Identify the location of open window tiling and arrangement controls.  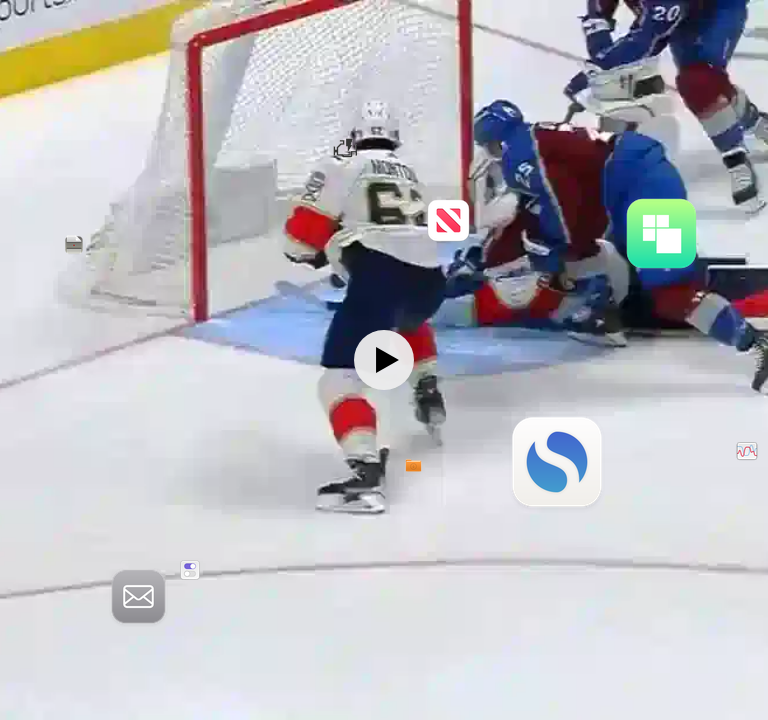
(661, 233).